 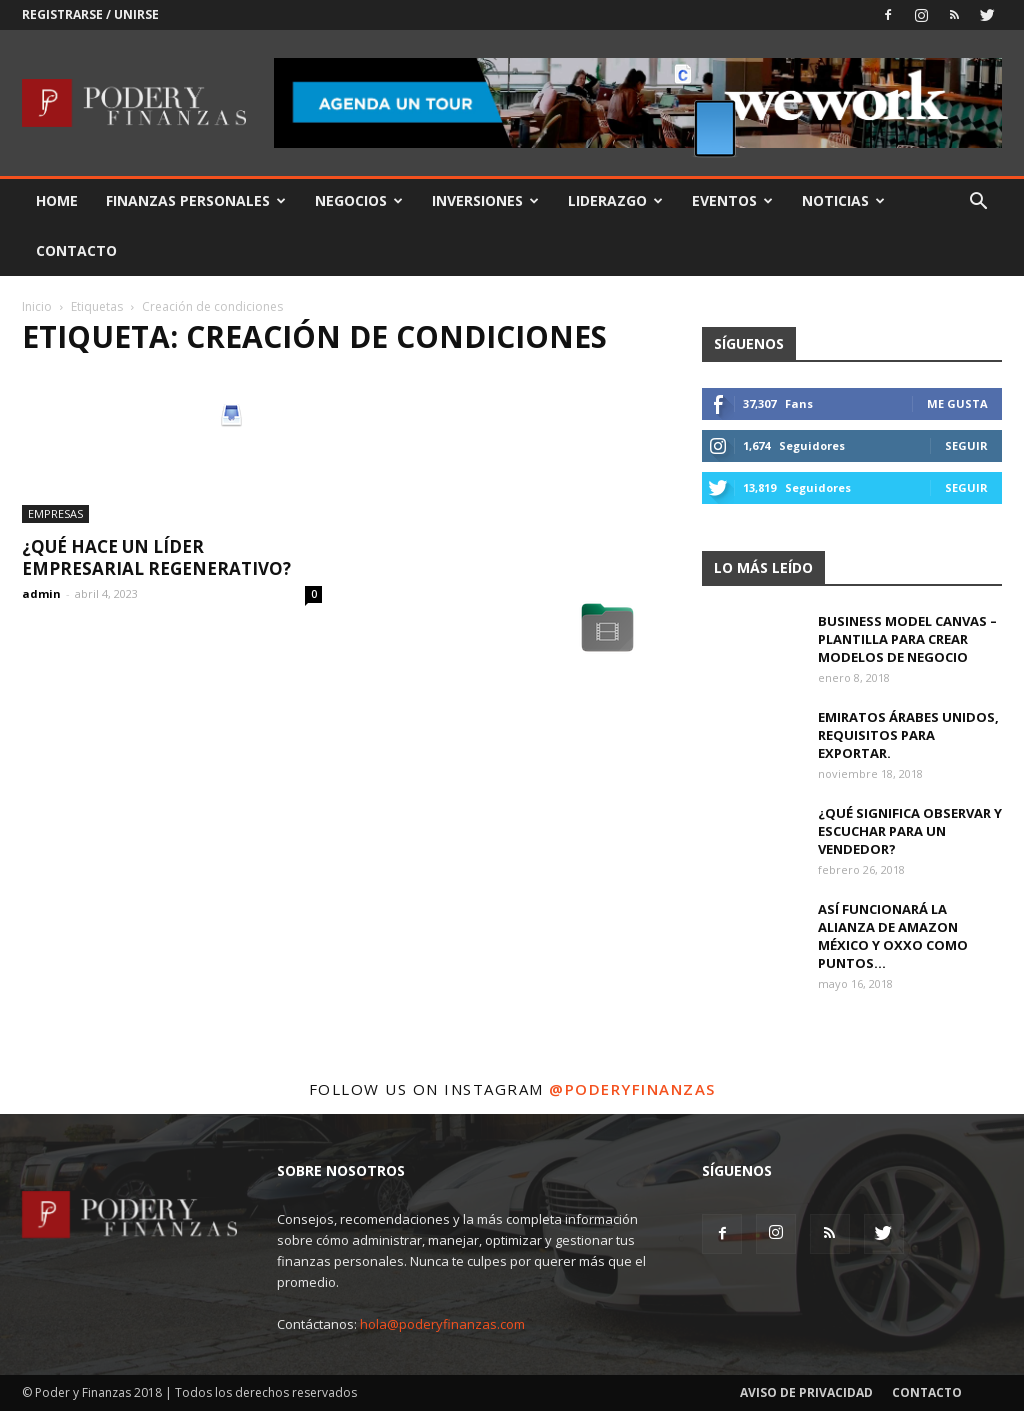 What do you see at coordinates (715, 129) in the screenshot?
I see `iPad Air M2 device icon` at bounding box center [715, 129].